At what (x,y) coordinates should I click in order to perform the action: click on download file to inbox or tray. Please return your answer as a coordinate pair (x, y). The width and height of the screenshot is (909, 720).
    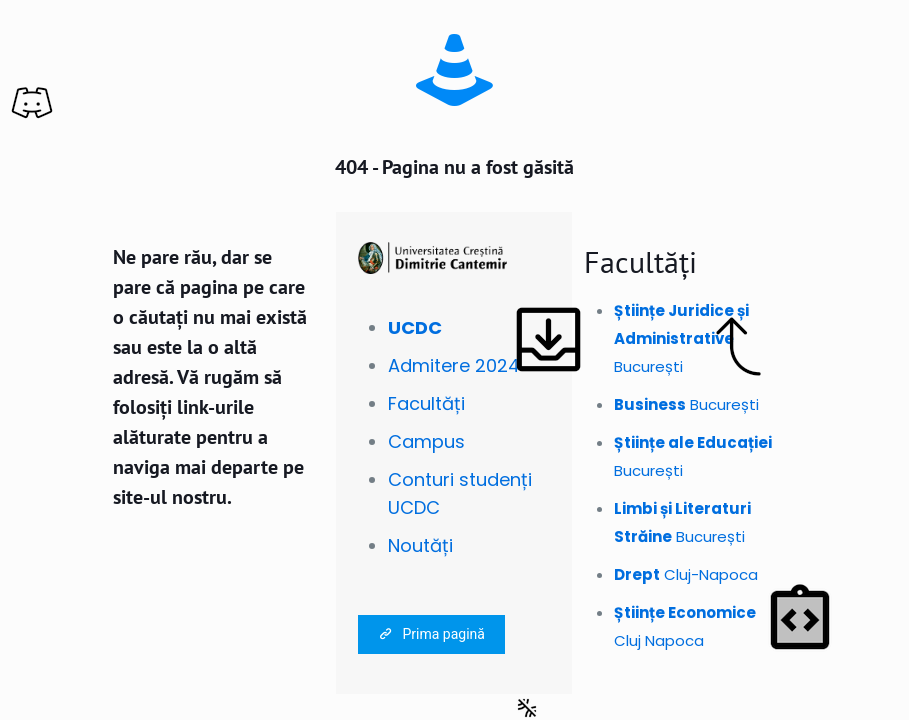
    Looking at the image, I should click on (548, 339).